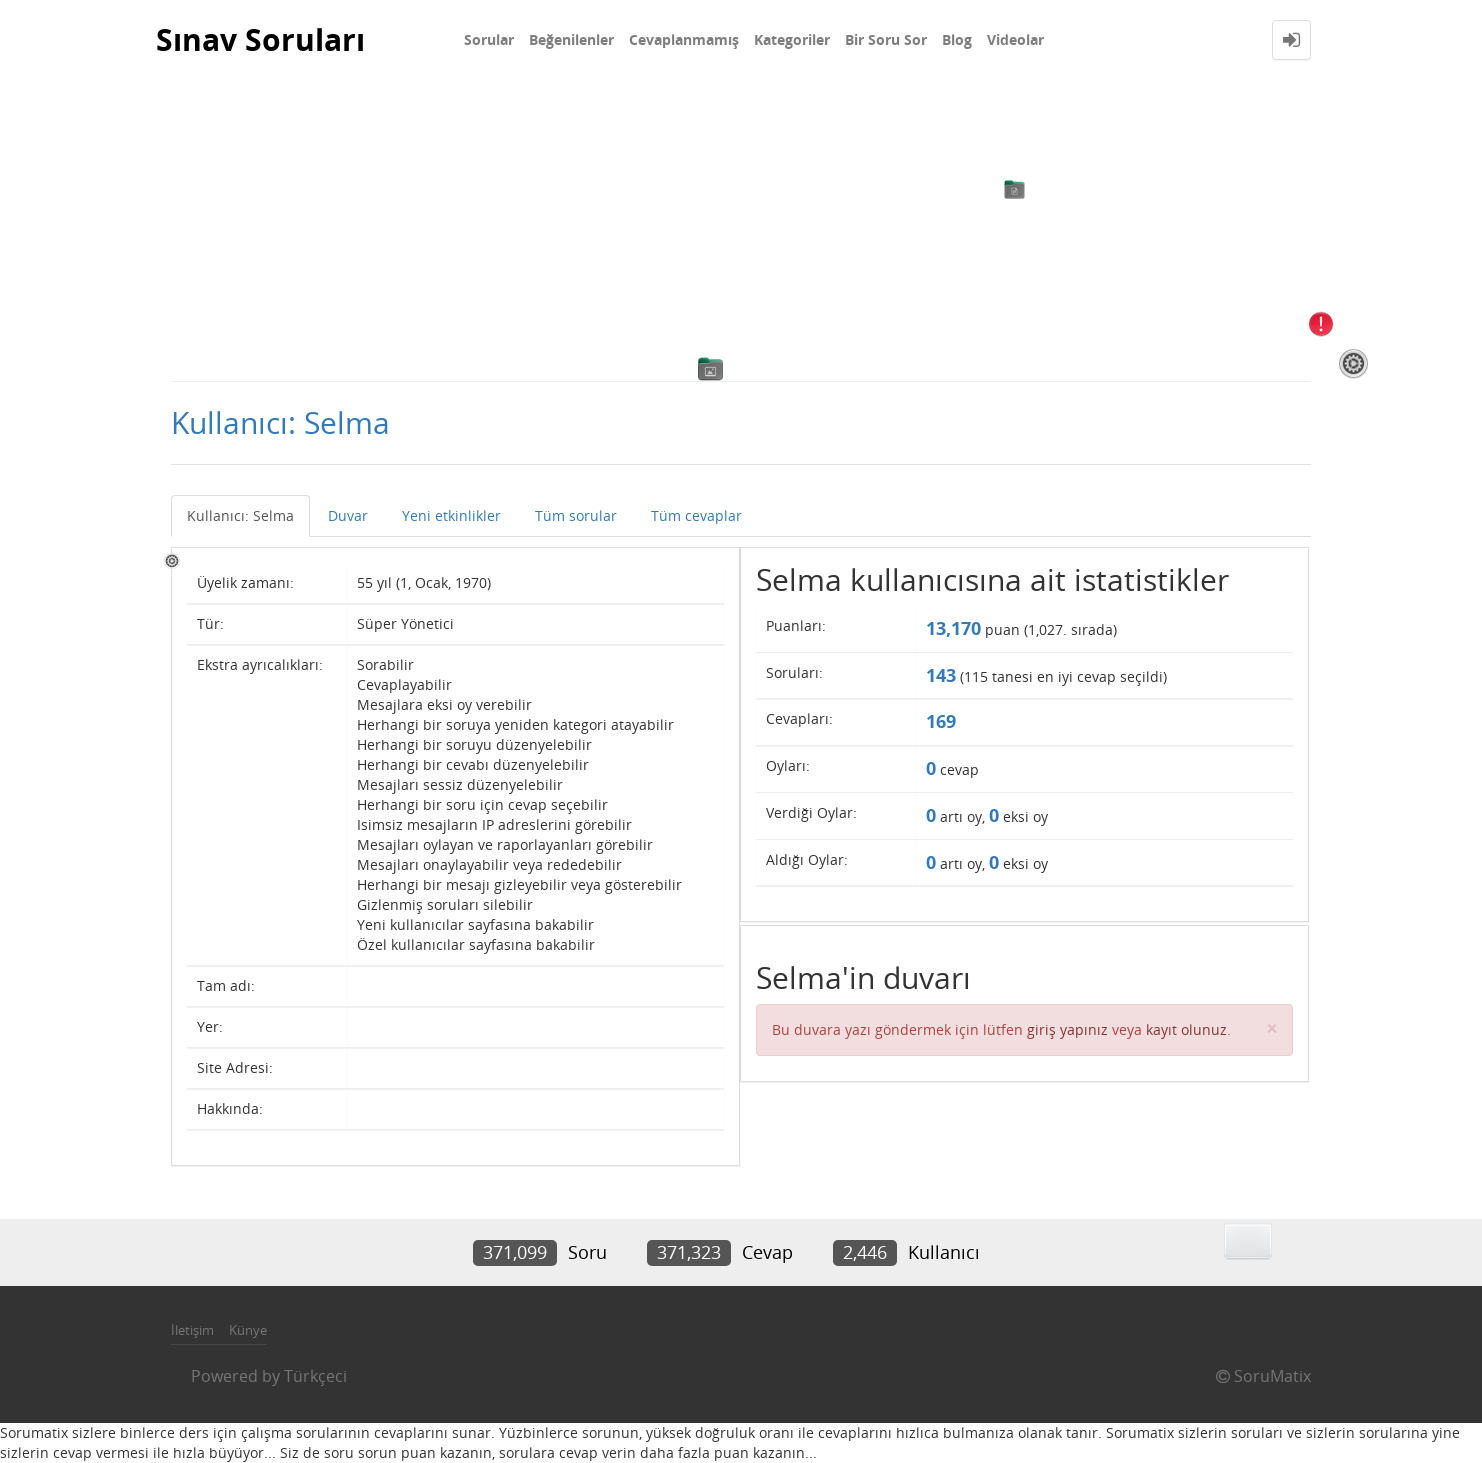  Describe the element at coordinates (1321, 324) in the screenshot. I see `report a system crash or error` at that location.